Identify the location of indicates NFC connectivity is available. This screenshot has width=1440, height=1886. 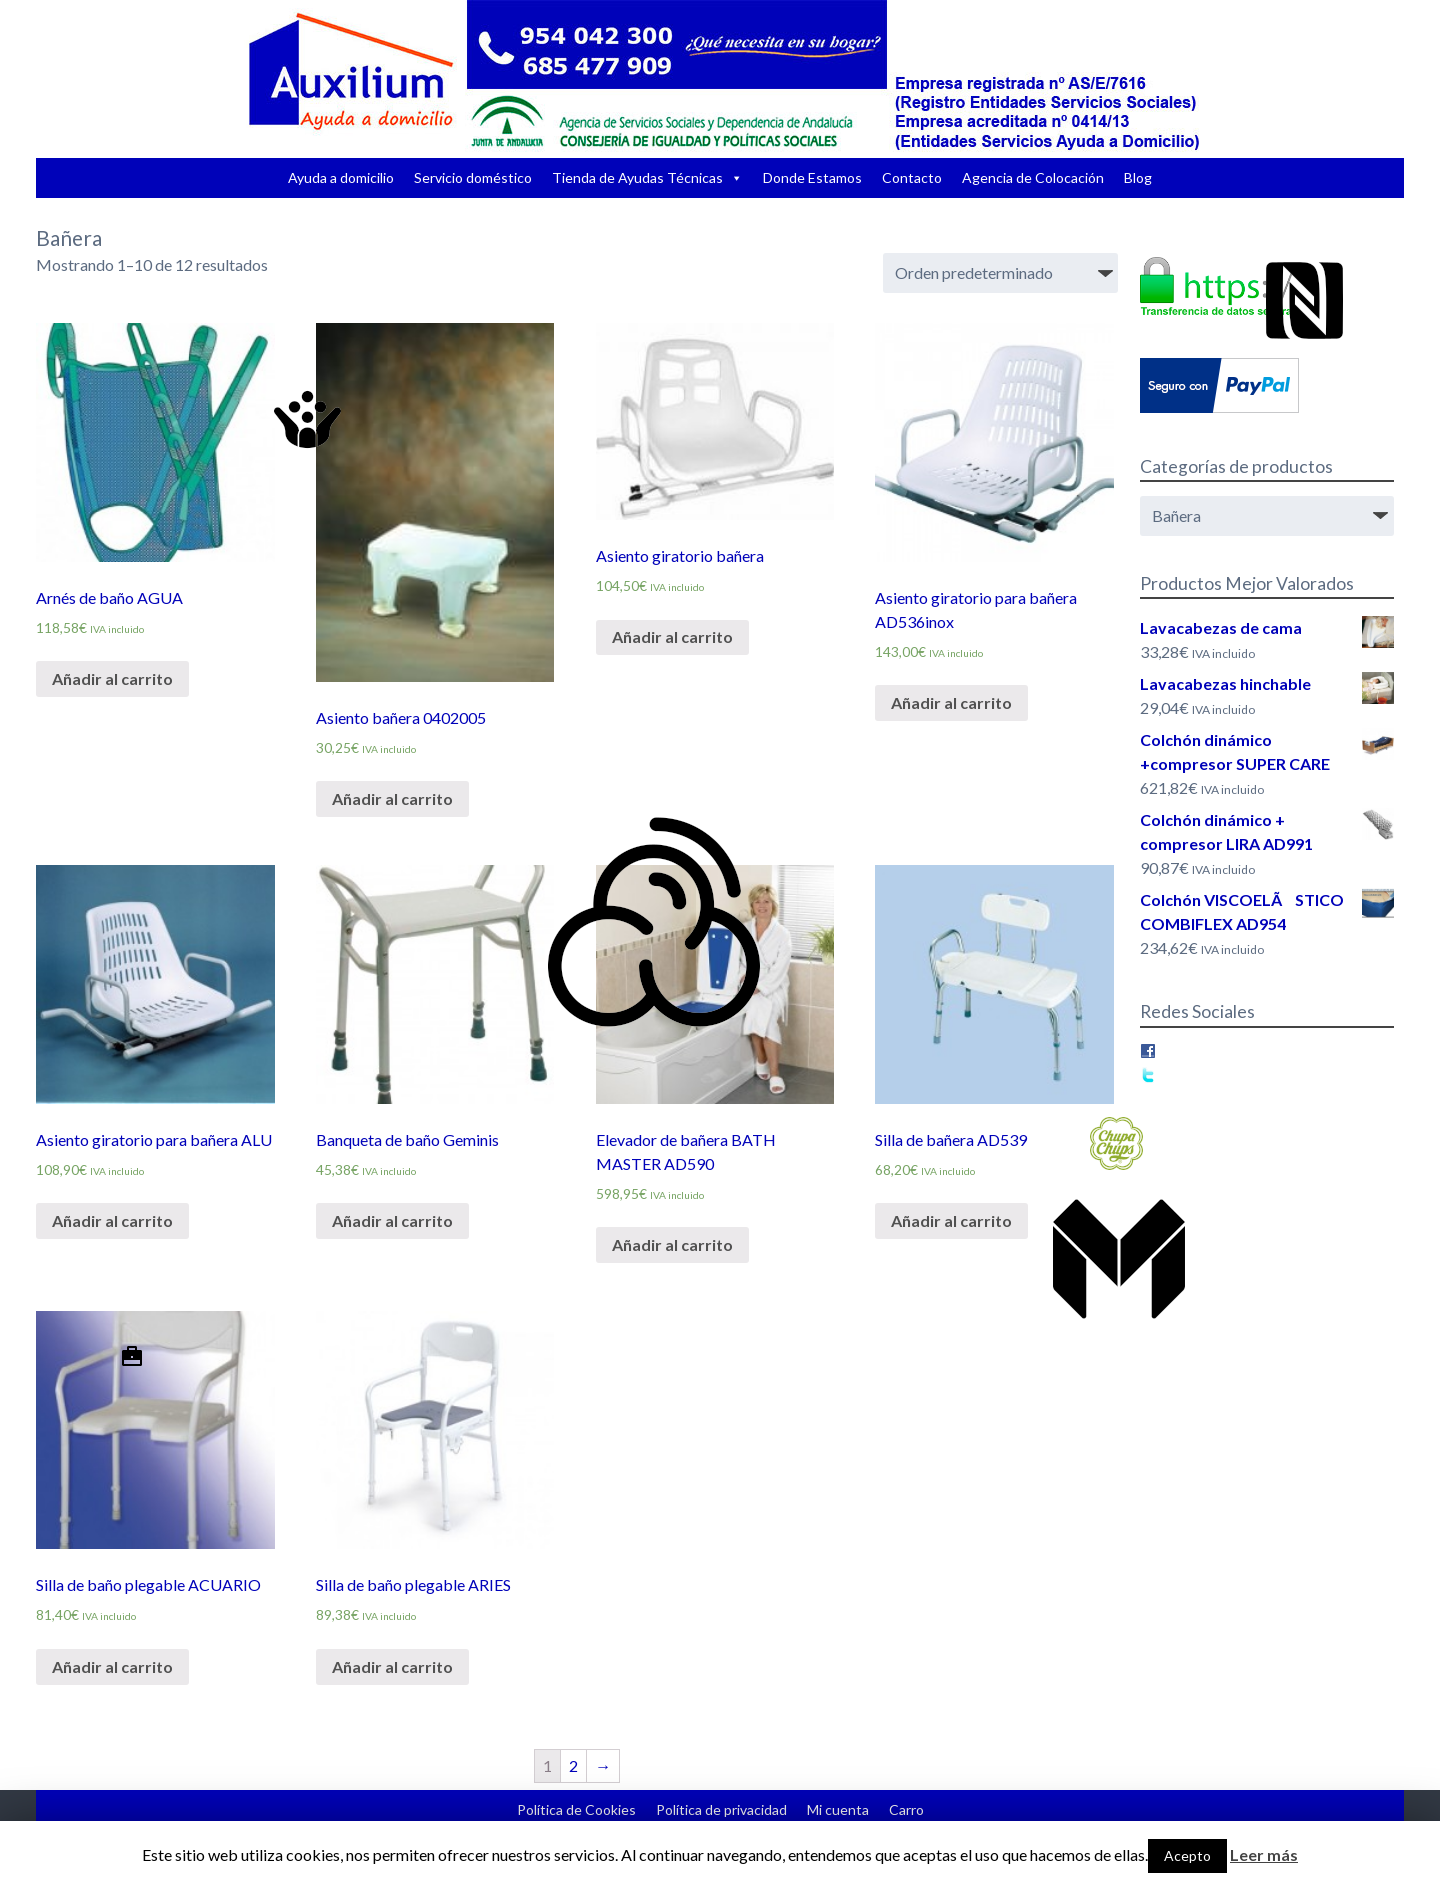
(1304, 300).